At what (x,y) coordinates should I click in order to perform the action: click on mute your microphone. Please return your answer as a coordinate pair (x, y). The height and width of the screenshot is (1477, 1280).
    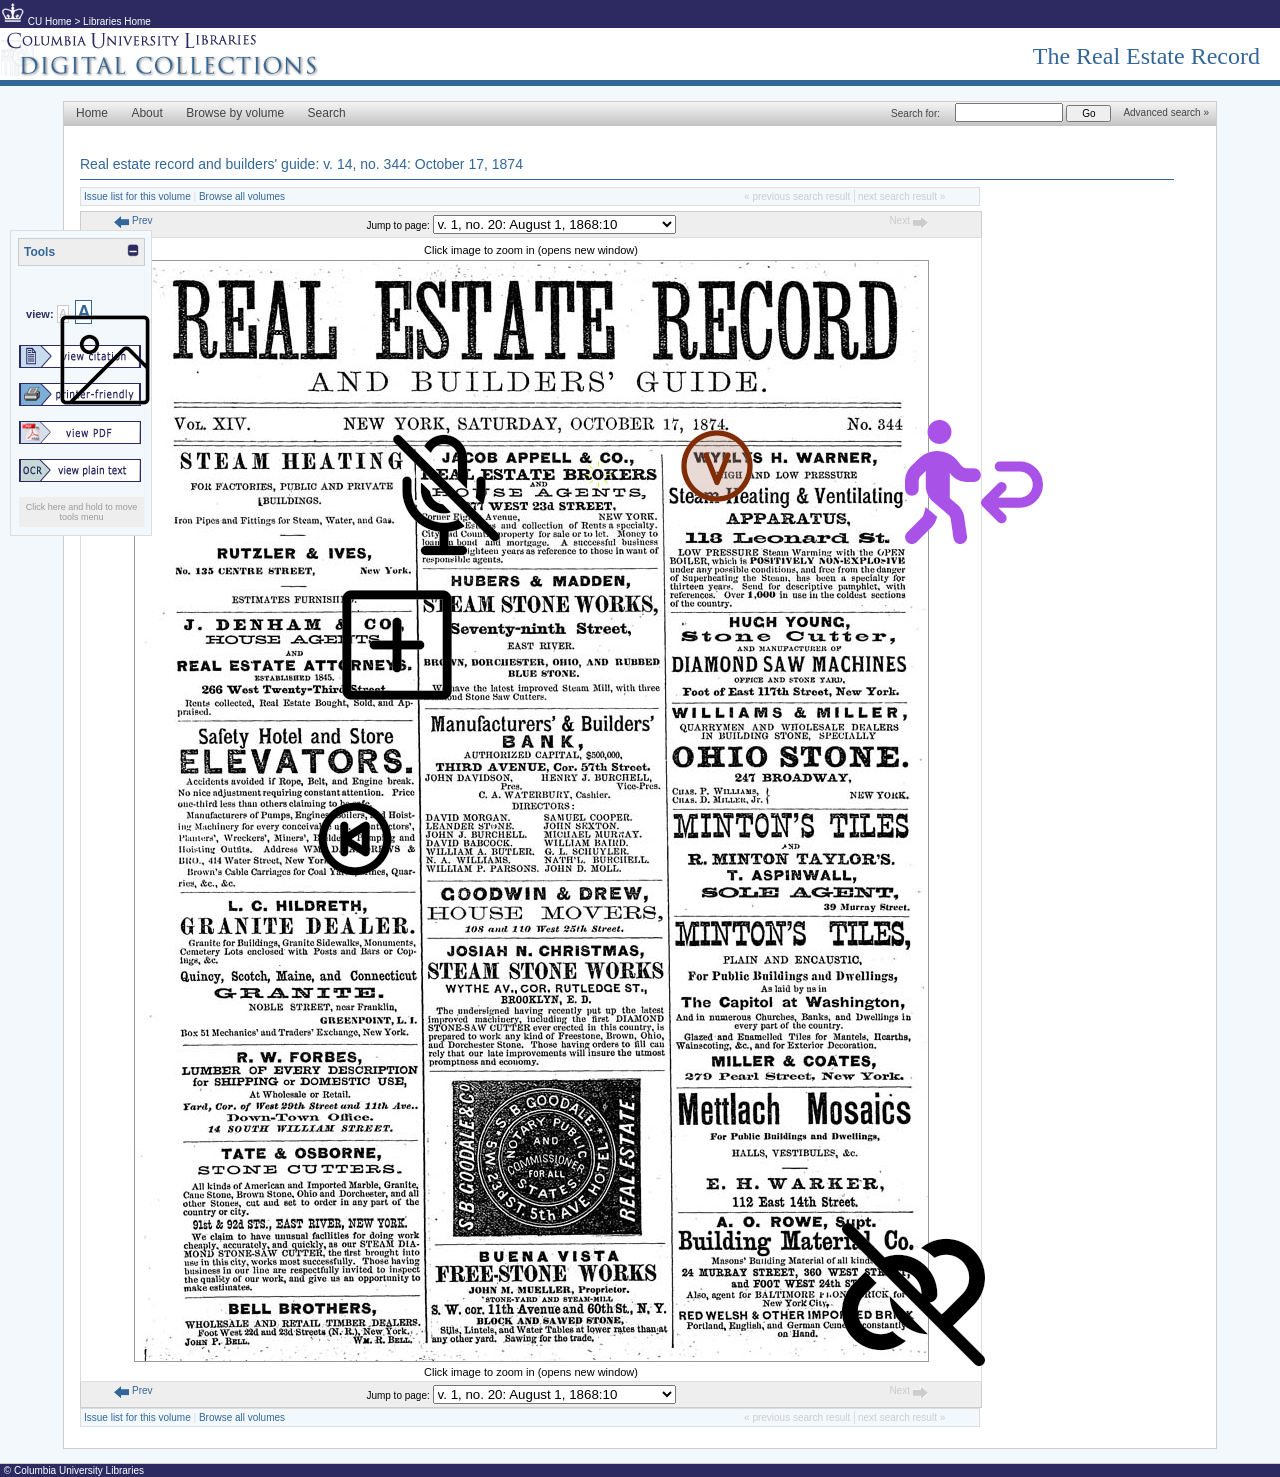
    Looking at the image, I should click on (444, 495).